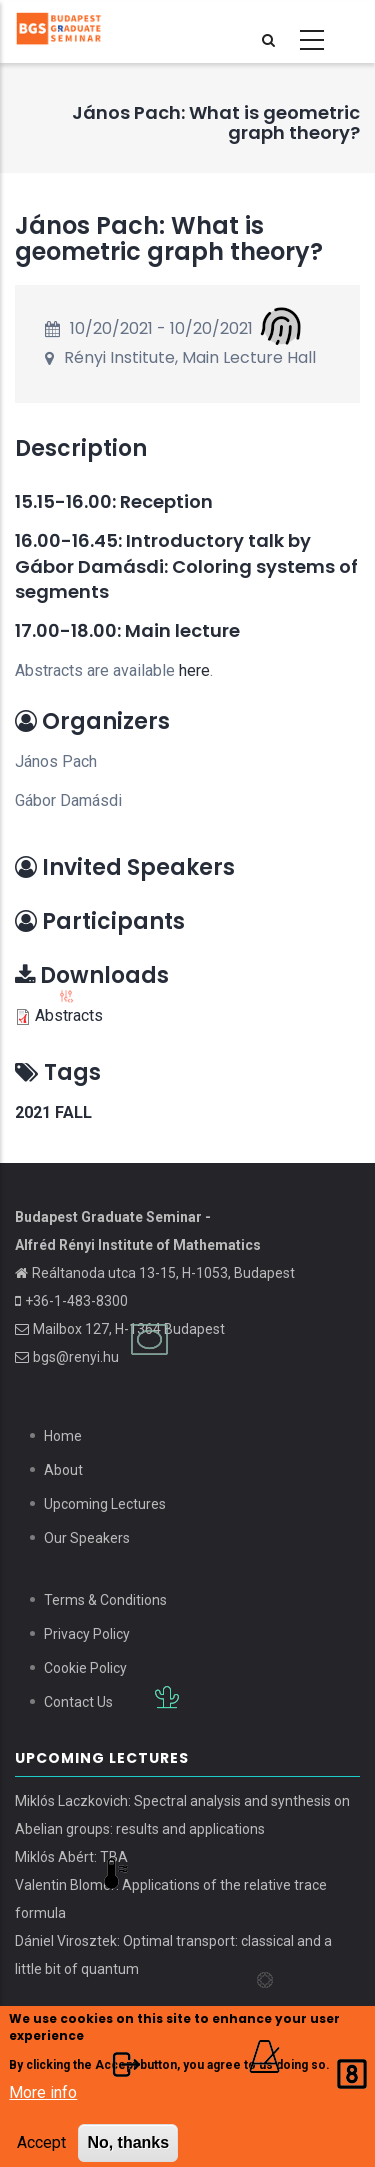 This screenshot has width=375, height=2167. I want to click on access casino or gambling games, so click(265, 1980).